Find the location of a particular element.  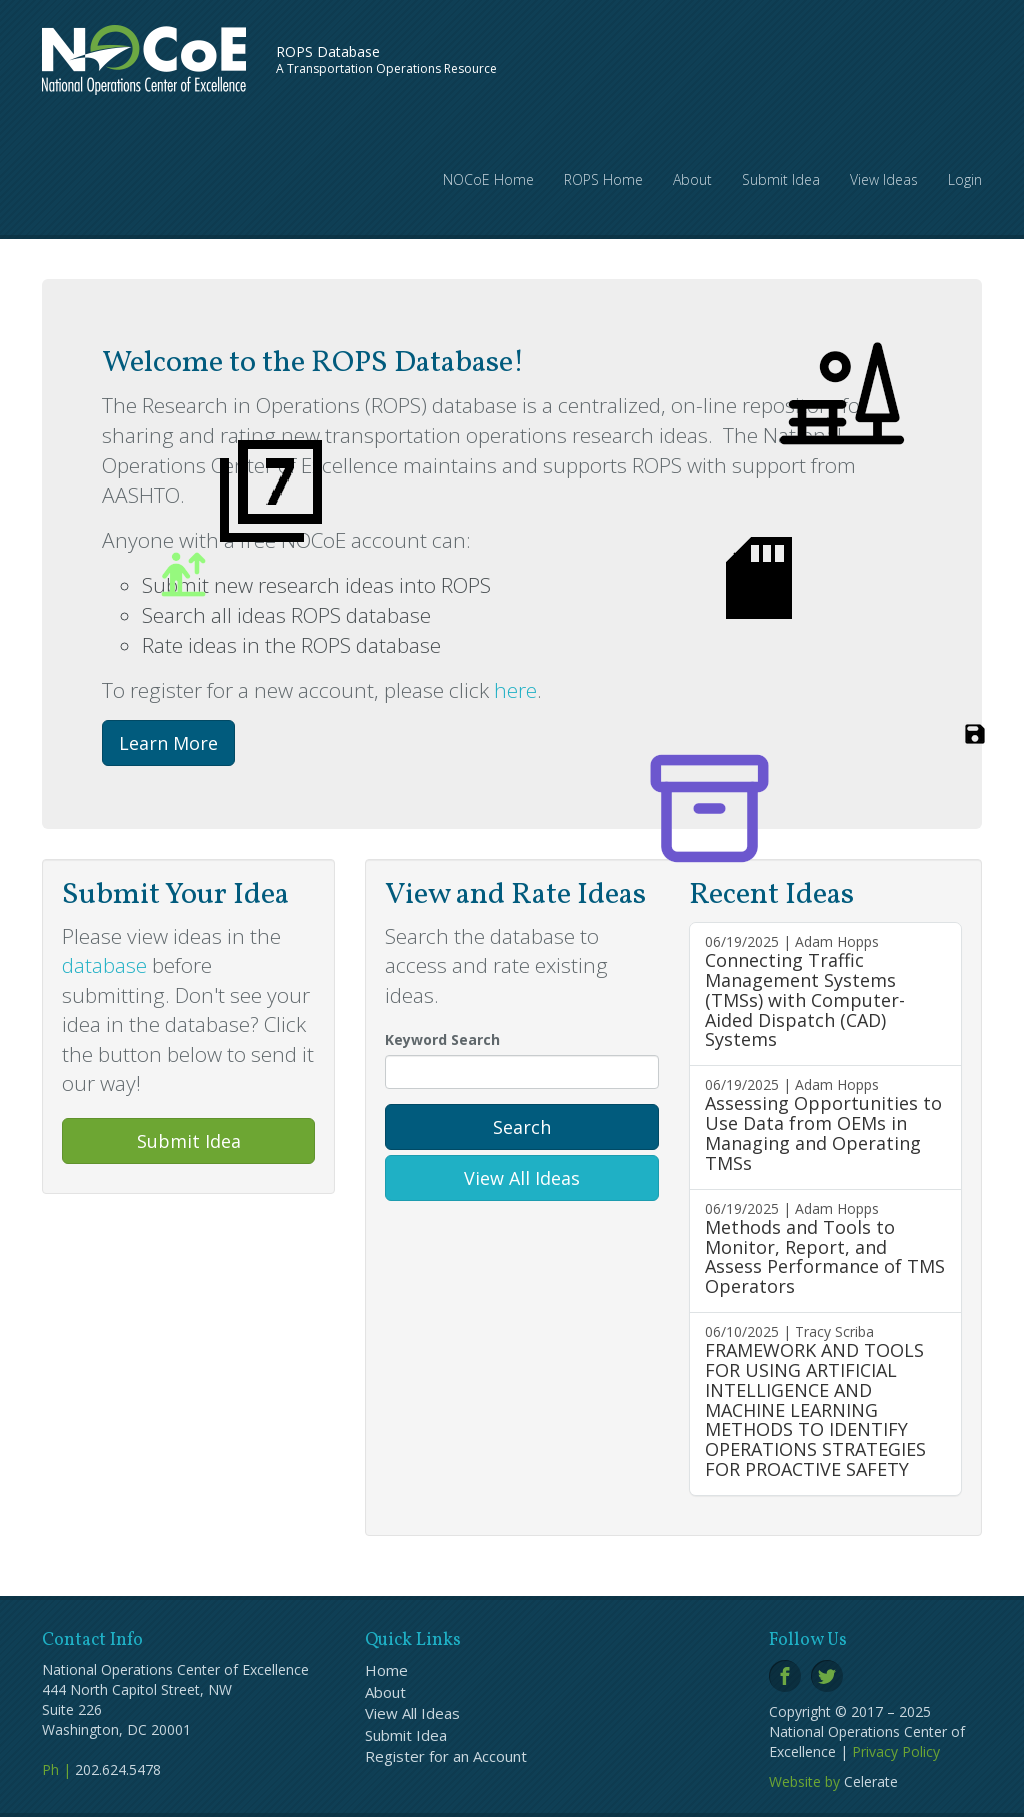

save current file or document is located at coordinates (975, 734).